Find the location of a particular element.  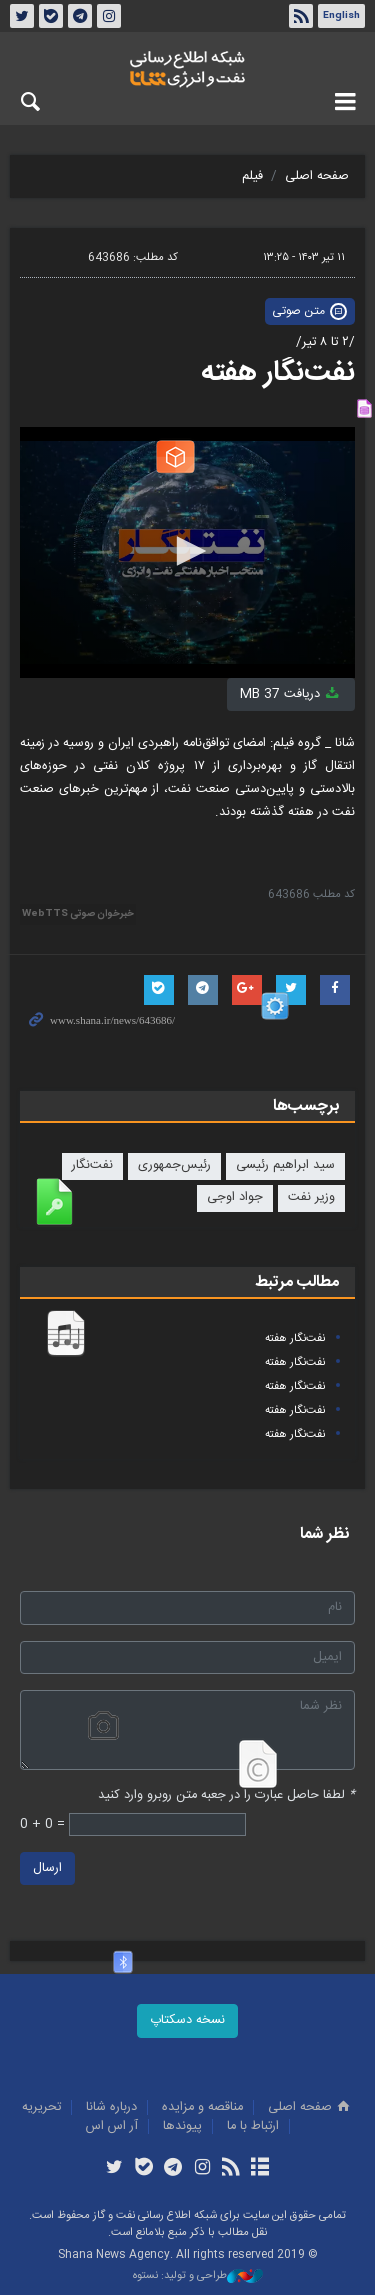

access bluetooth settings is located at coordinates (123, 1962).